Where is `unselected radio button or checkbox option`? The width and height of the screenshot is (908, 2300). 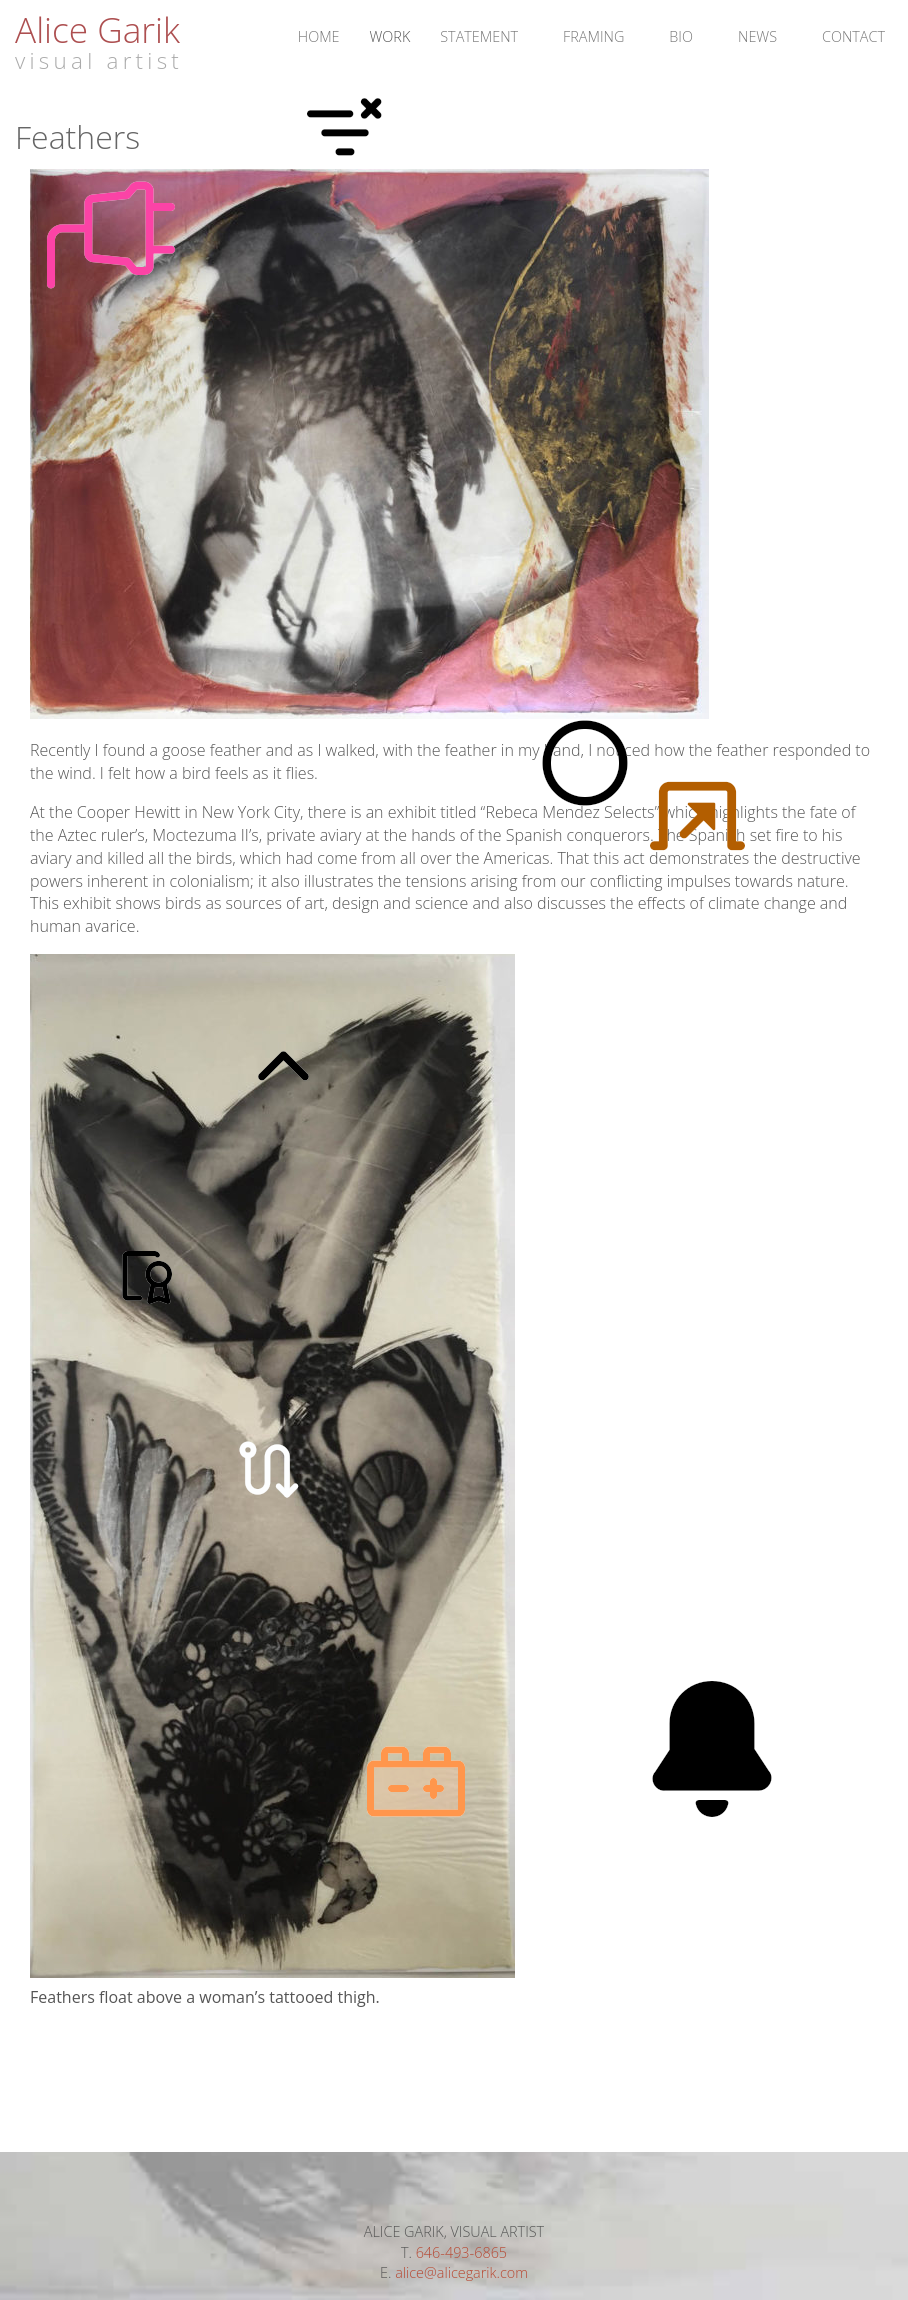 unselected radio button or checkbox option is located at coordinates (585, 763).